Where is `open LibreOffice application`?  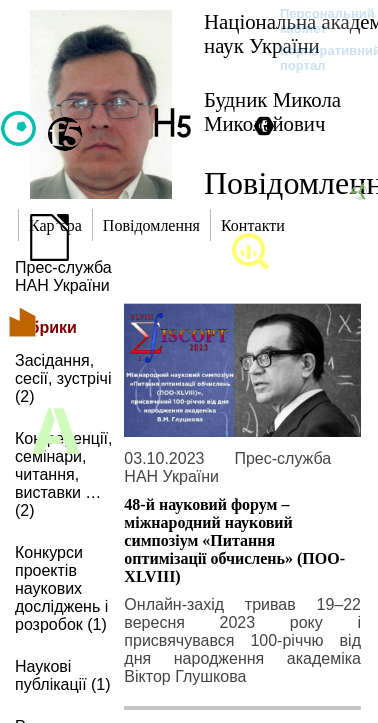
open LibreOffice application is located at coordinates (49, 237).